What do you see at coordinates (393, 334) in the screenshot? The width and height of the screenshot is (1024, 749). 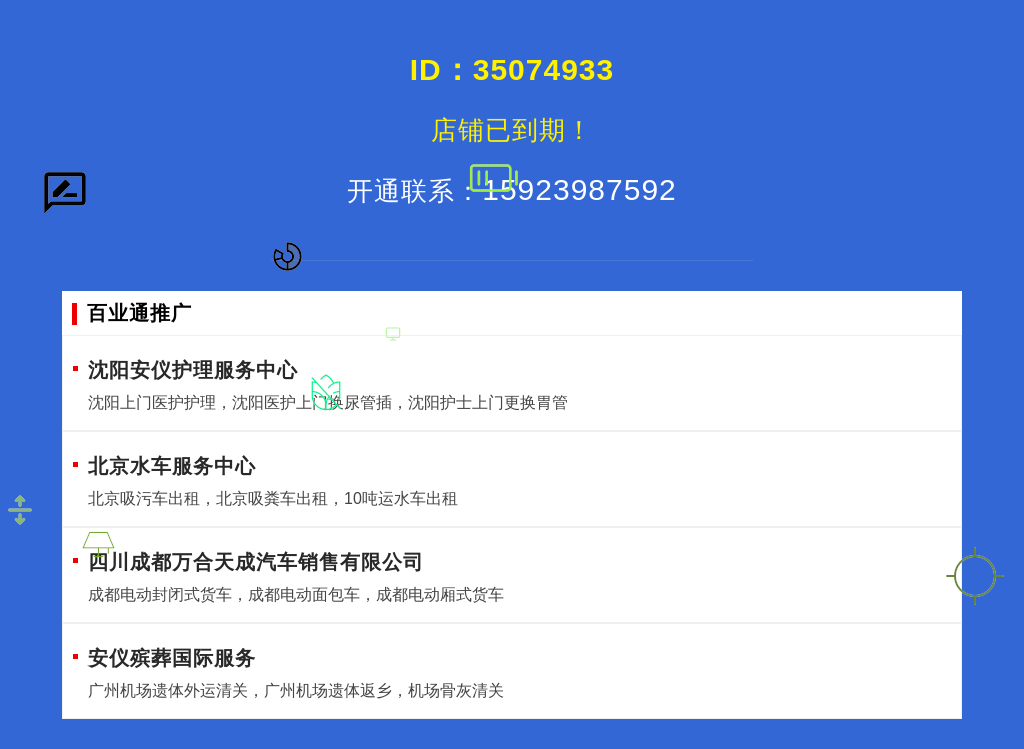 I see `switch to desktop display mode` at bounding box center [393, 334].